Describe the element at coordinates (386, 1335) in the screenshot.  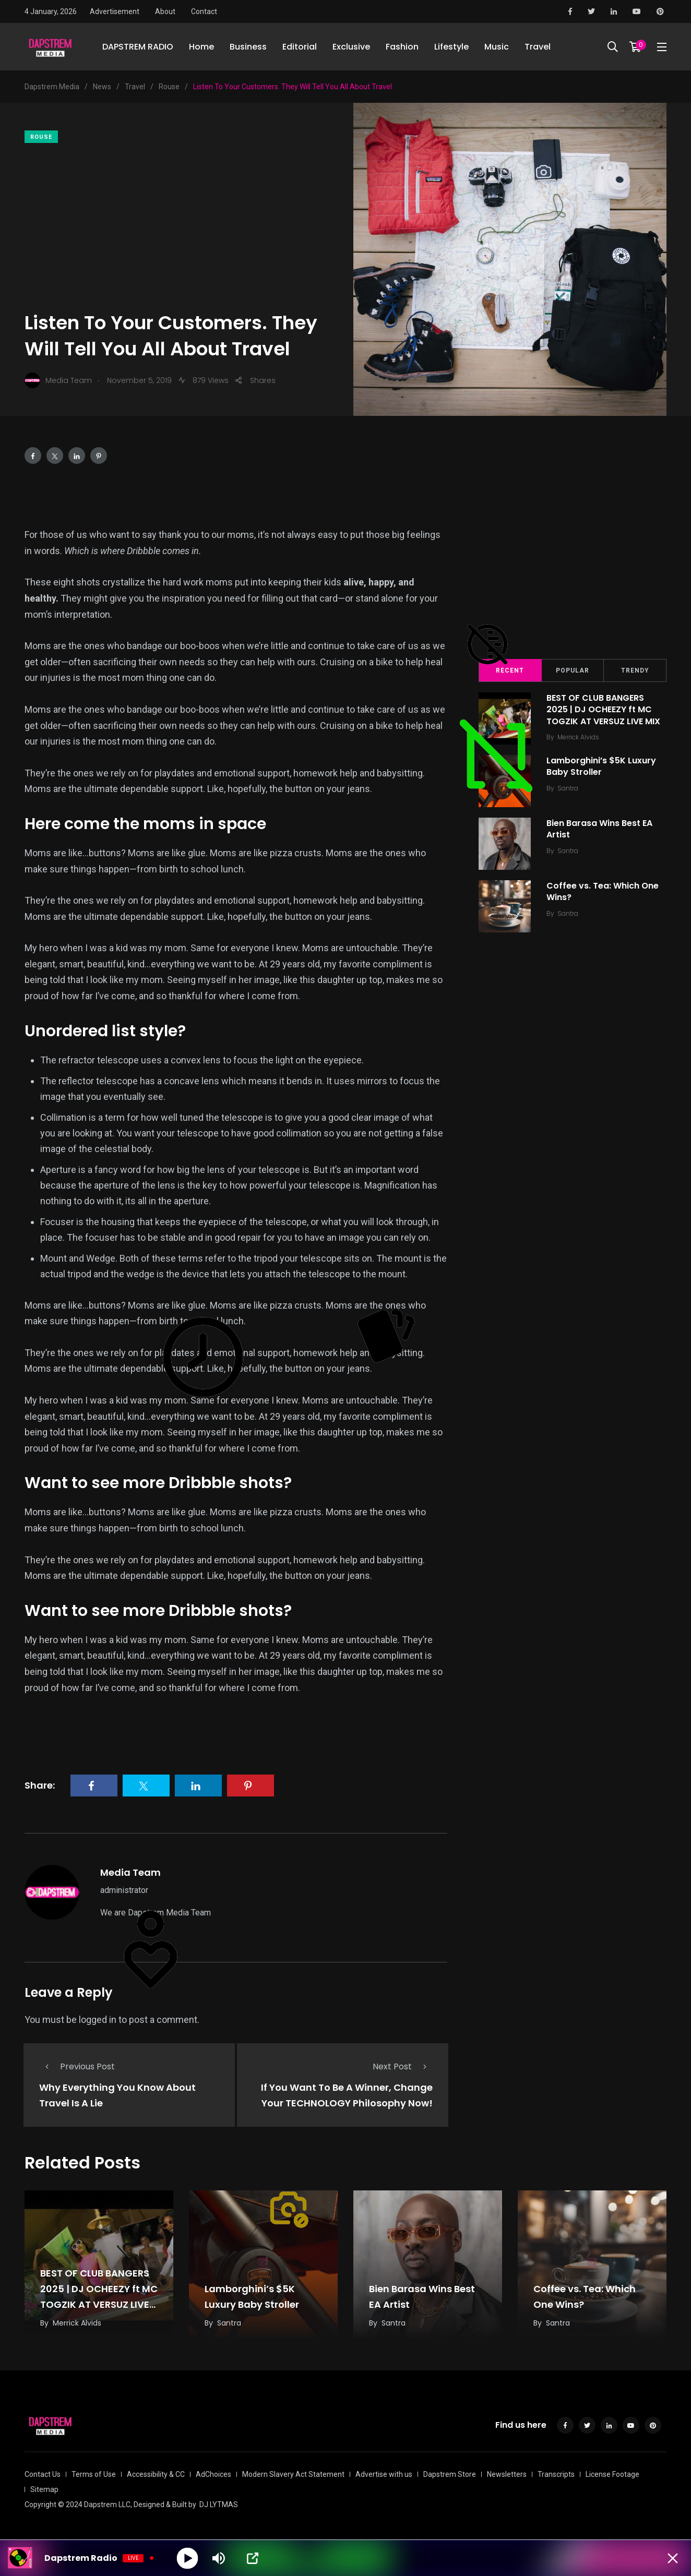
I see `view your card collection` at that location.